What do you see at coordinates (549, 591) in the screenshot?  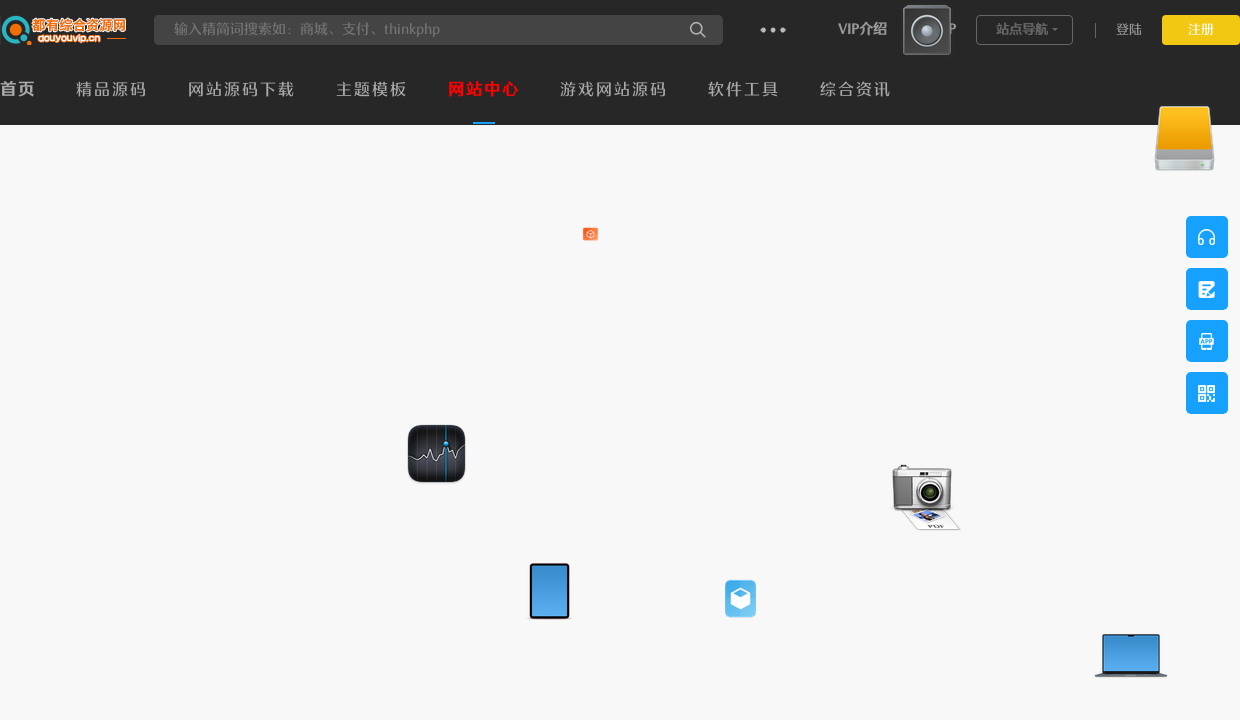 I see `connected iPad device` at bounding box center [549, 591].